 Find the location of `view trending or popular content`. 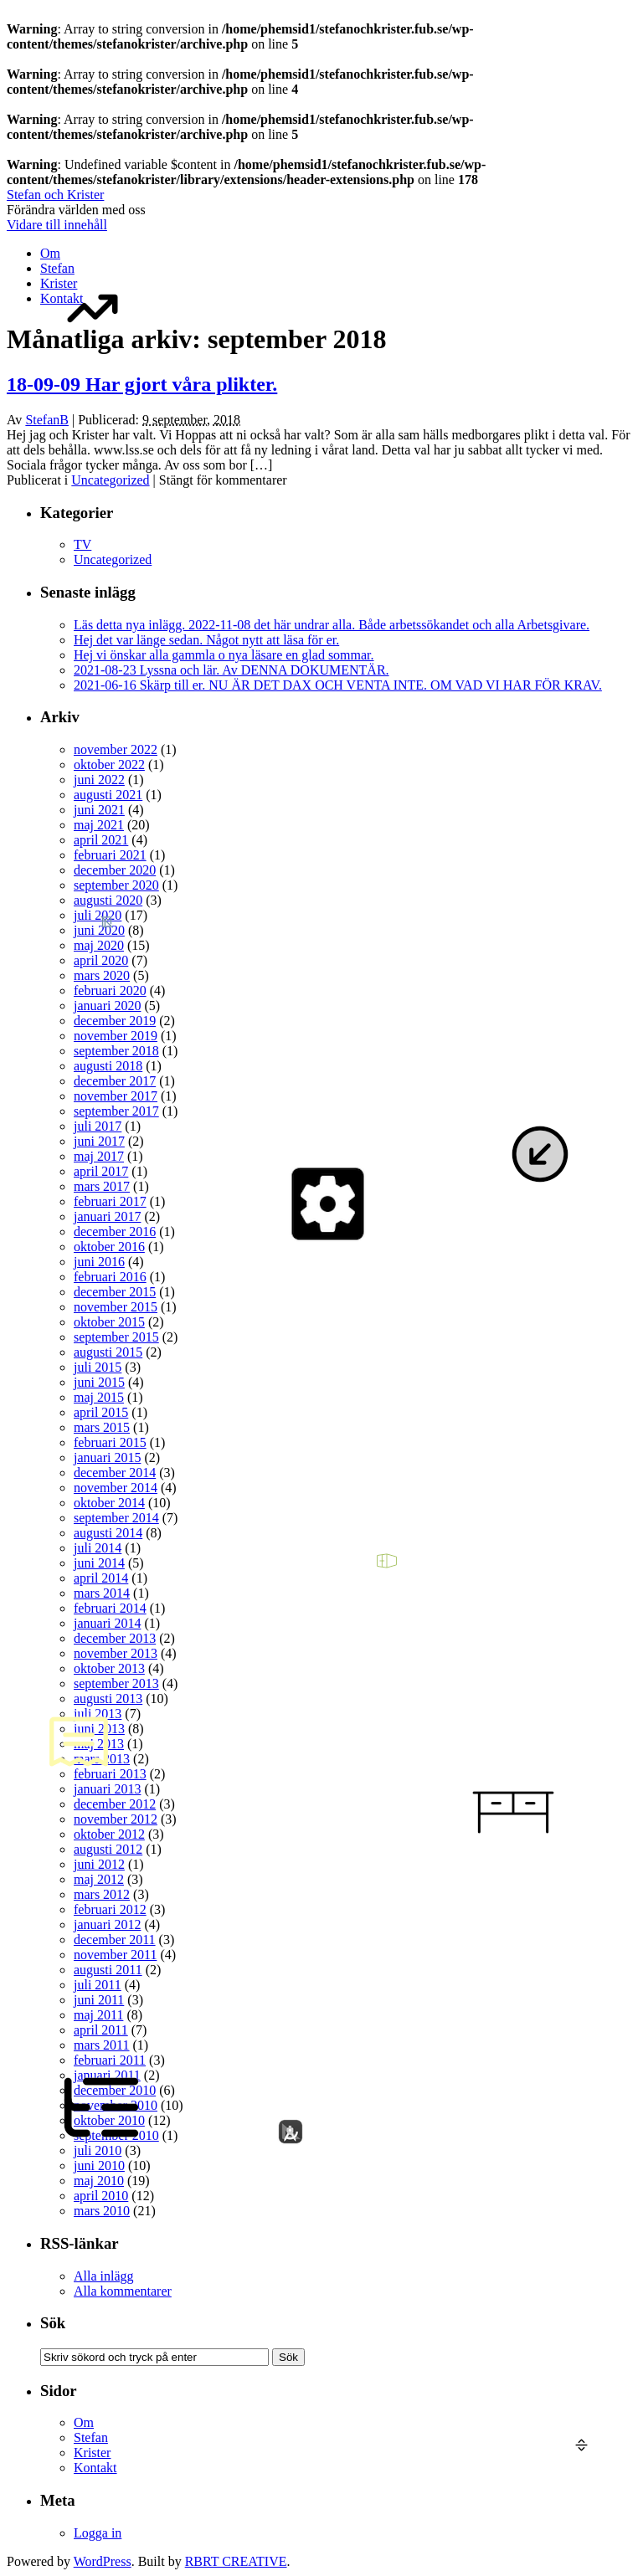

view trending or popular content is located at coordinates (92, 308).